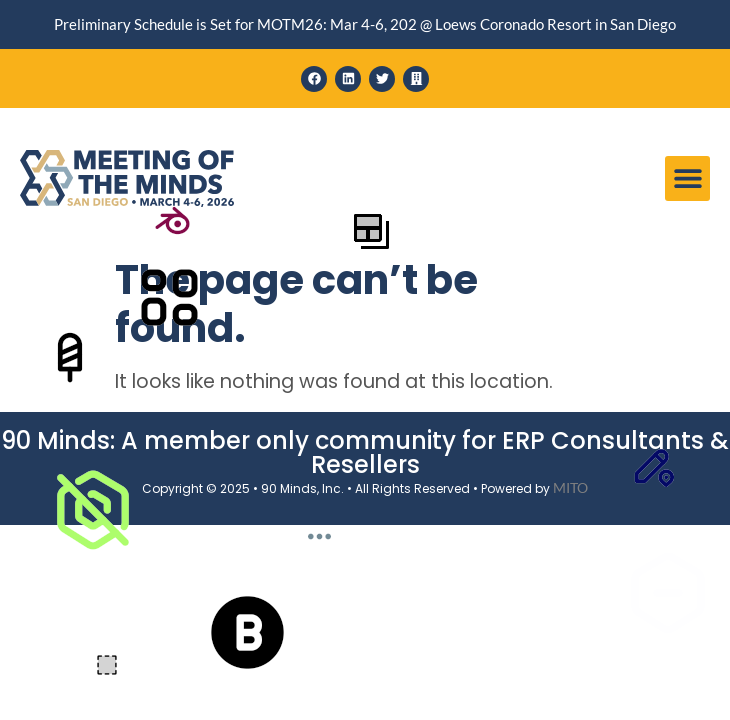  Describe the element at coordinates (93, 510) in the screenshot. I see `disable assembly or grouping feature` at that location.